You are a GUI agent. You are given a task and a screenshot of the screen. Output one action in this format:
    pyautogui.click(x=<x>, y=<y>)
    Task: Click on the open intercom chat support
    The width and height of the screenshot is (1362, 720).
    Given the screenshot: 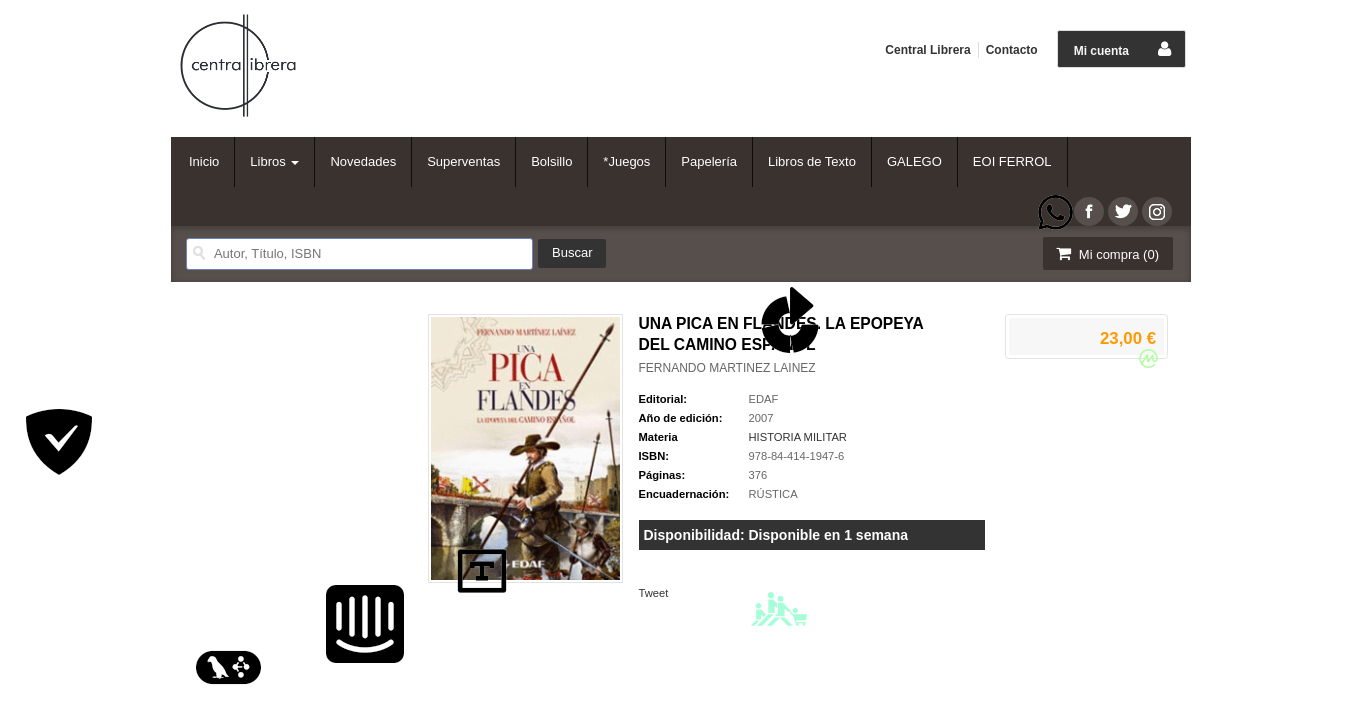 What is the action you would take?
    pyautogui.click(x=365, y=624)
    